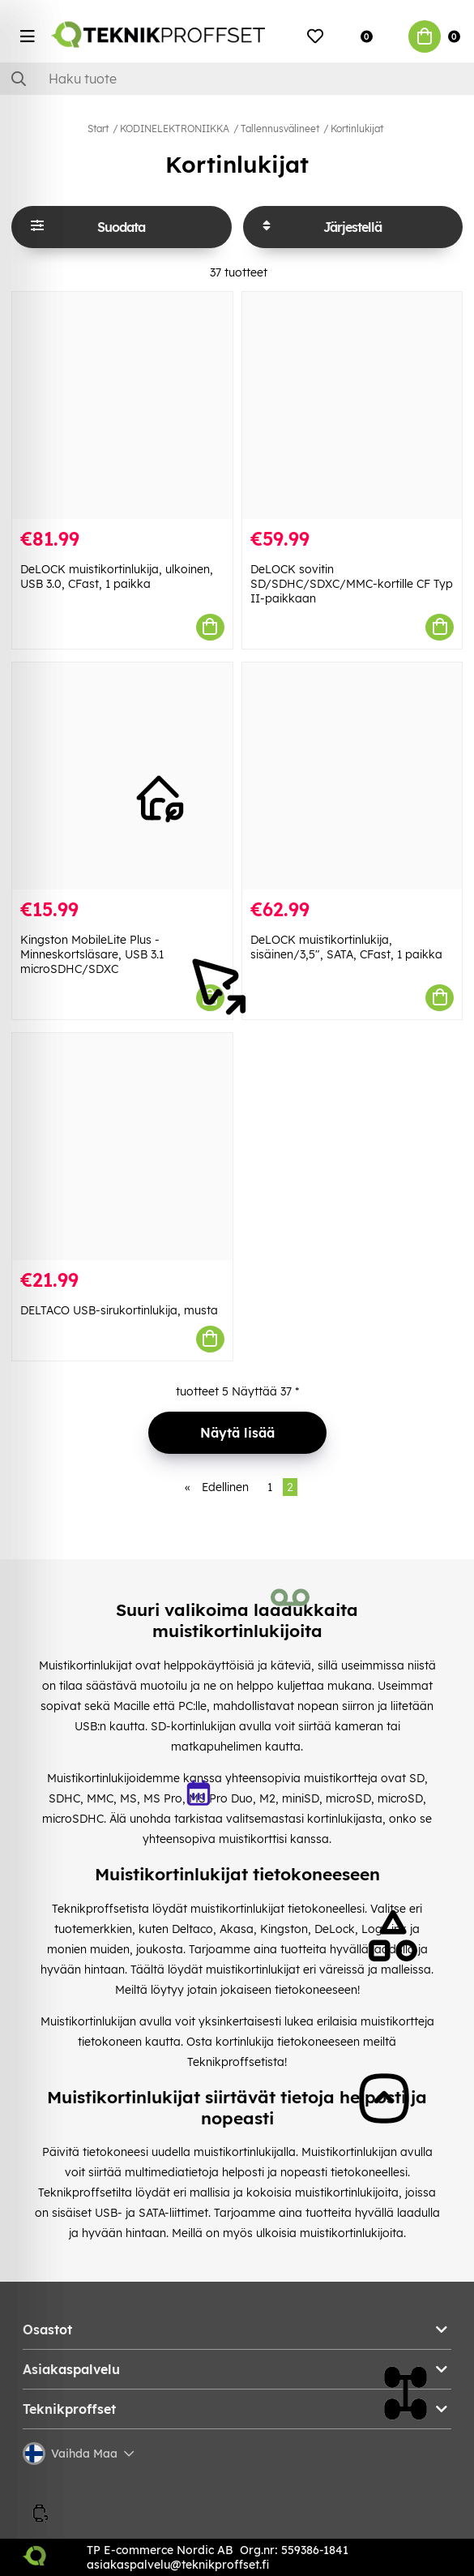  What do you see at coordinates (405, 2393) in the screenshot?
I see `select 4WD or all-wheel drive mode` at bounding box center [405, 2393].